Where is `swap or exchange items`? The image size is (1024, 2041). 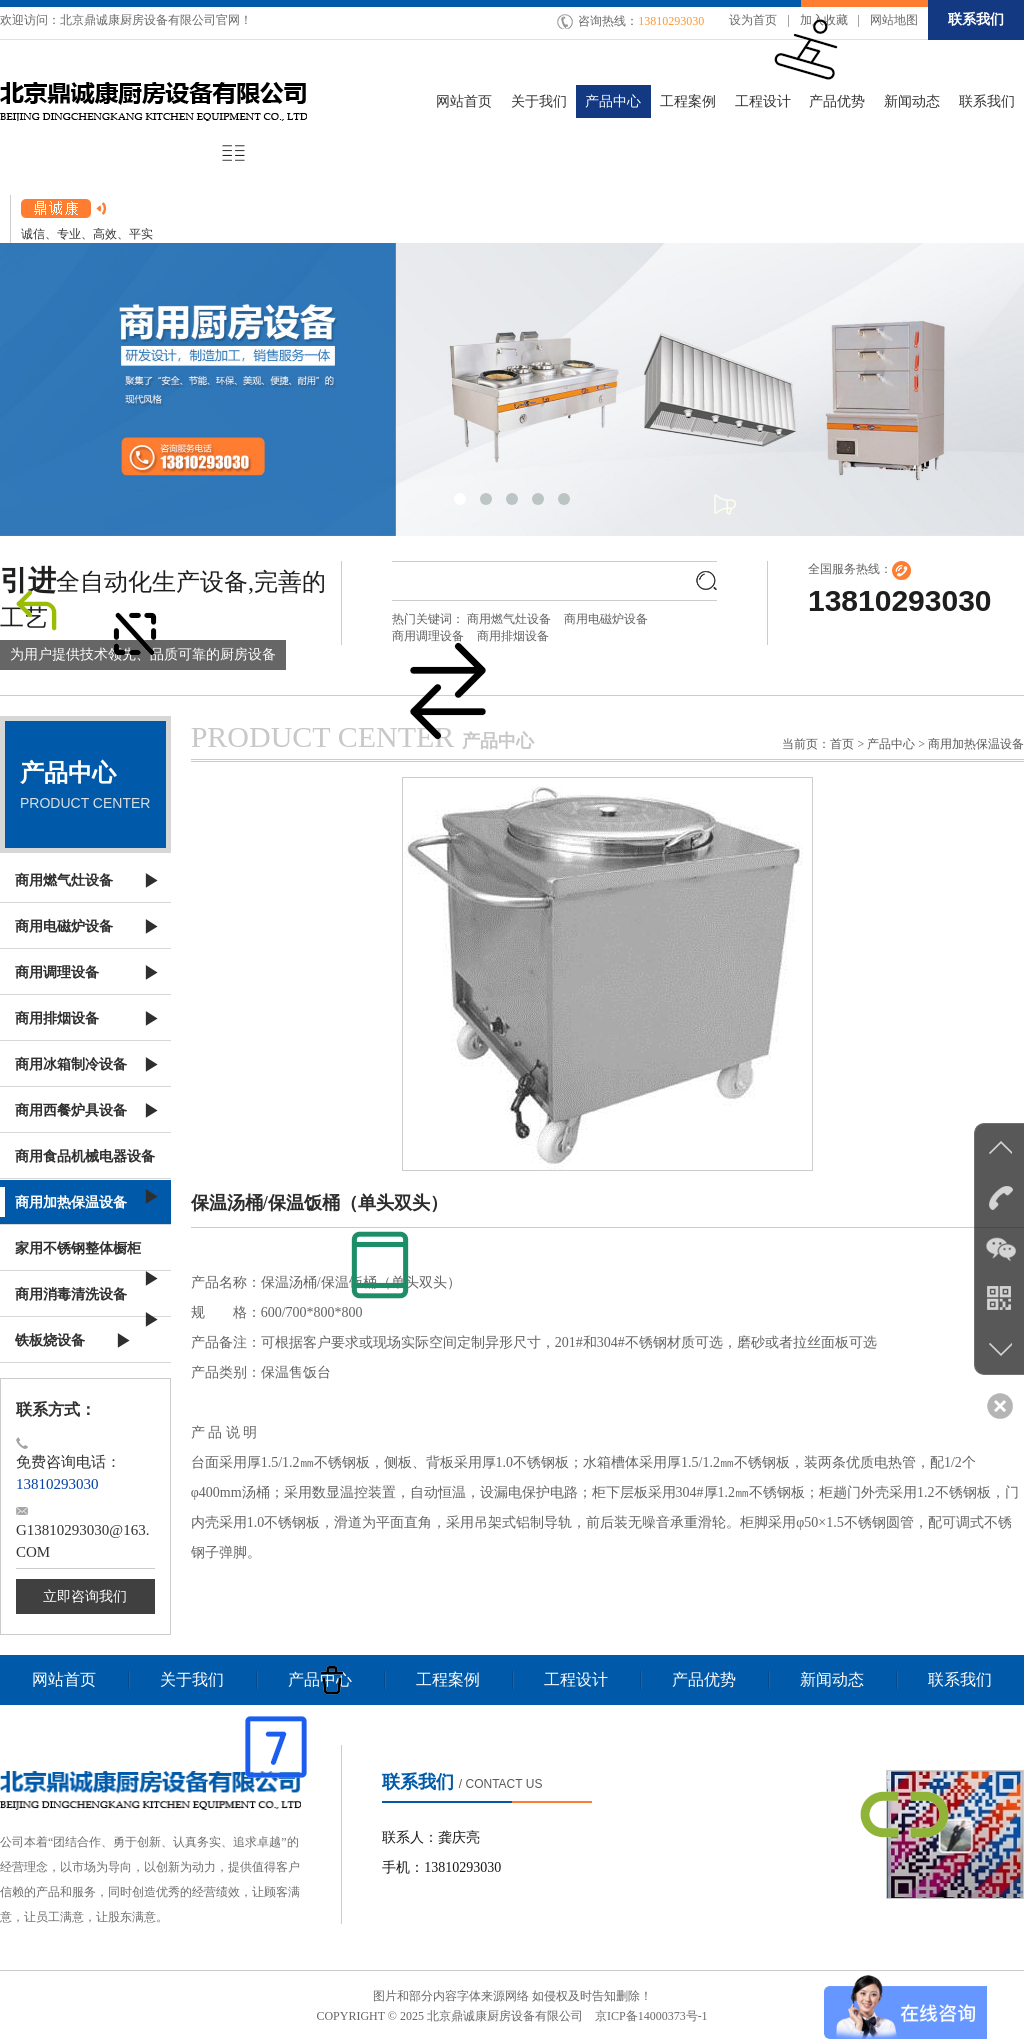
swap or exchange items is located at coordinates (448, 691).